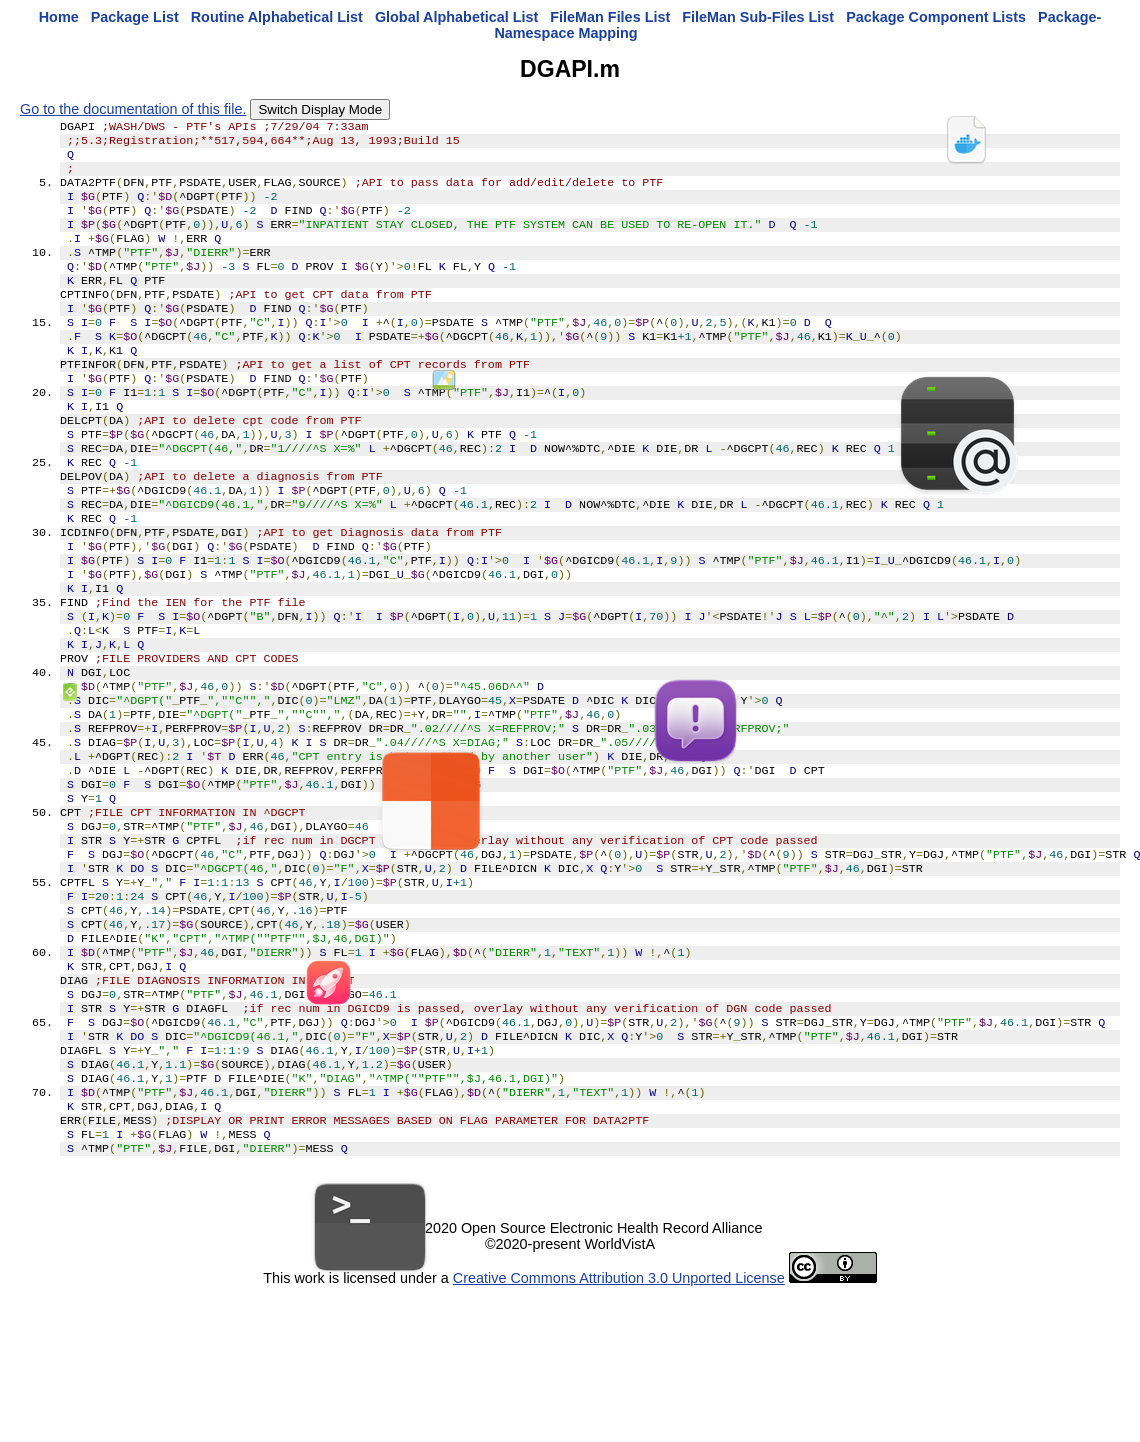 The height and width of the screenshot is (1442, 1140). What do you see at coordinates (695, 720) in the screenshot?
I see `open Feedback Assistant to submit bug reports to Apple` at bounding box center [695, 720].